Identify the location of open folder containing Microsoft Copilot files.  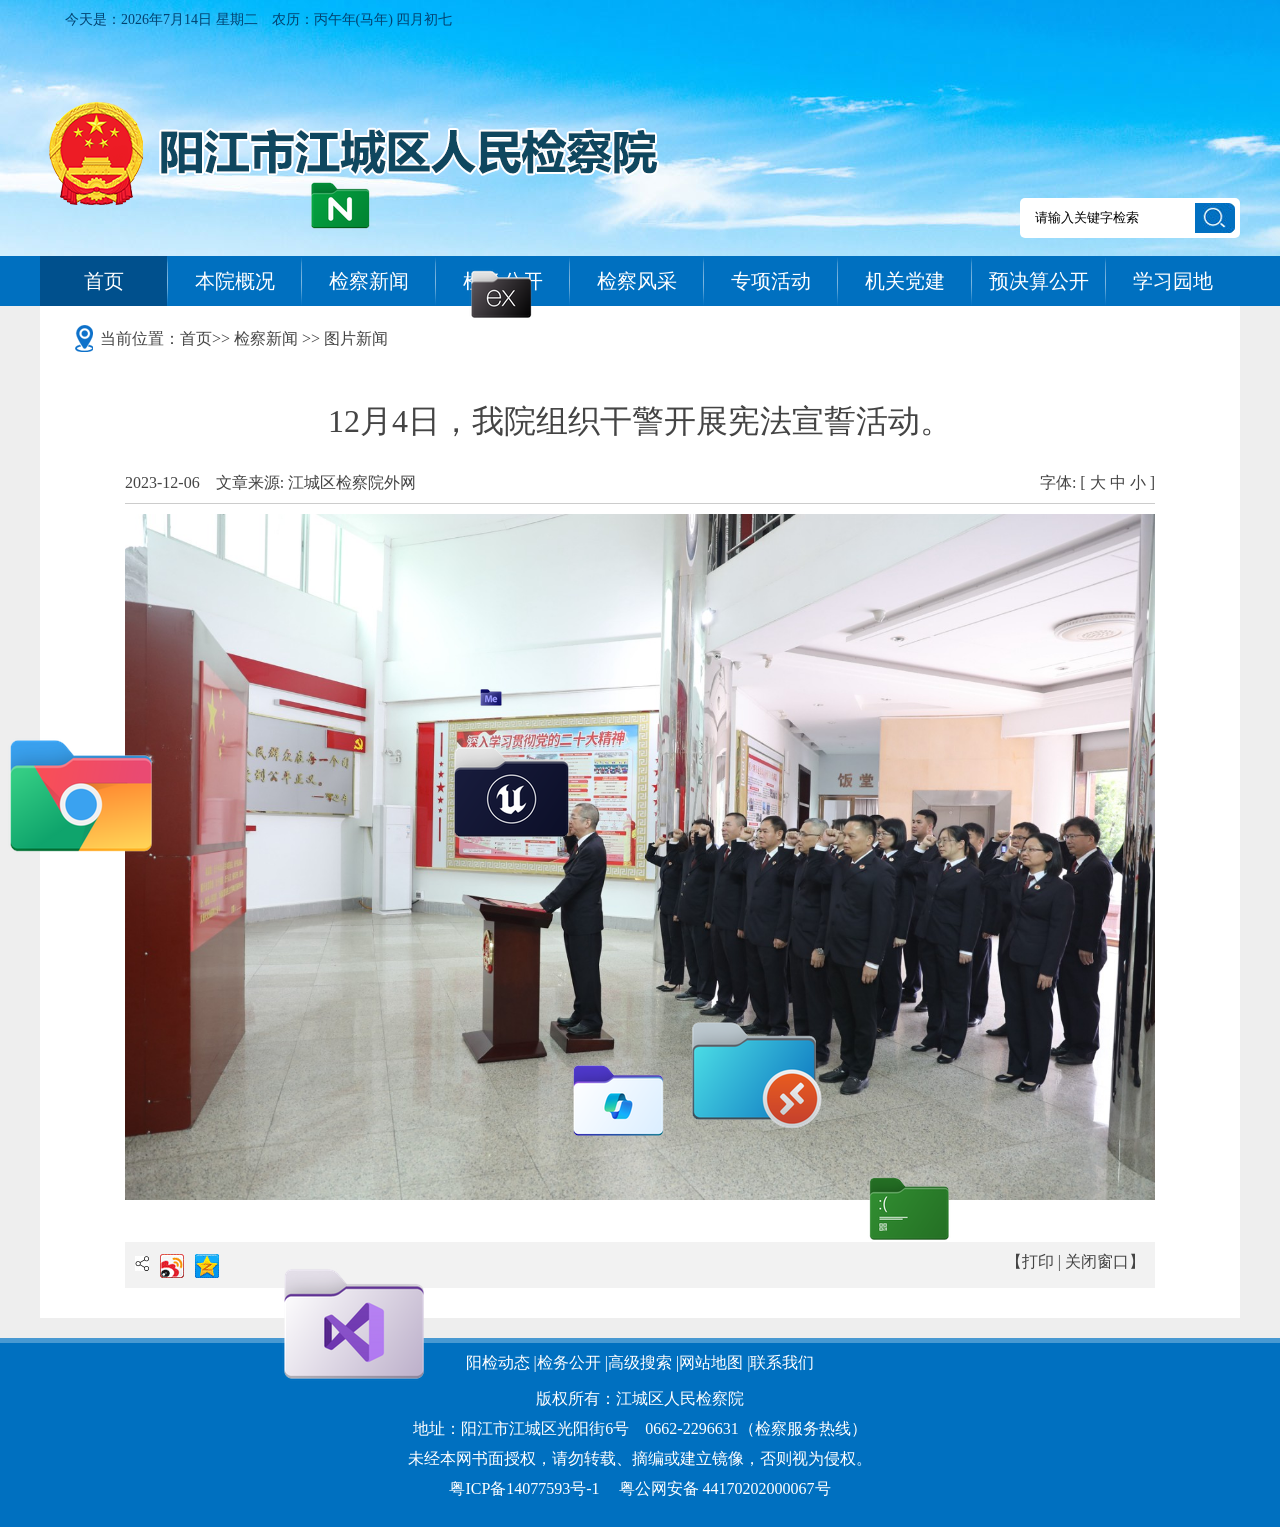
(618, 1103).